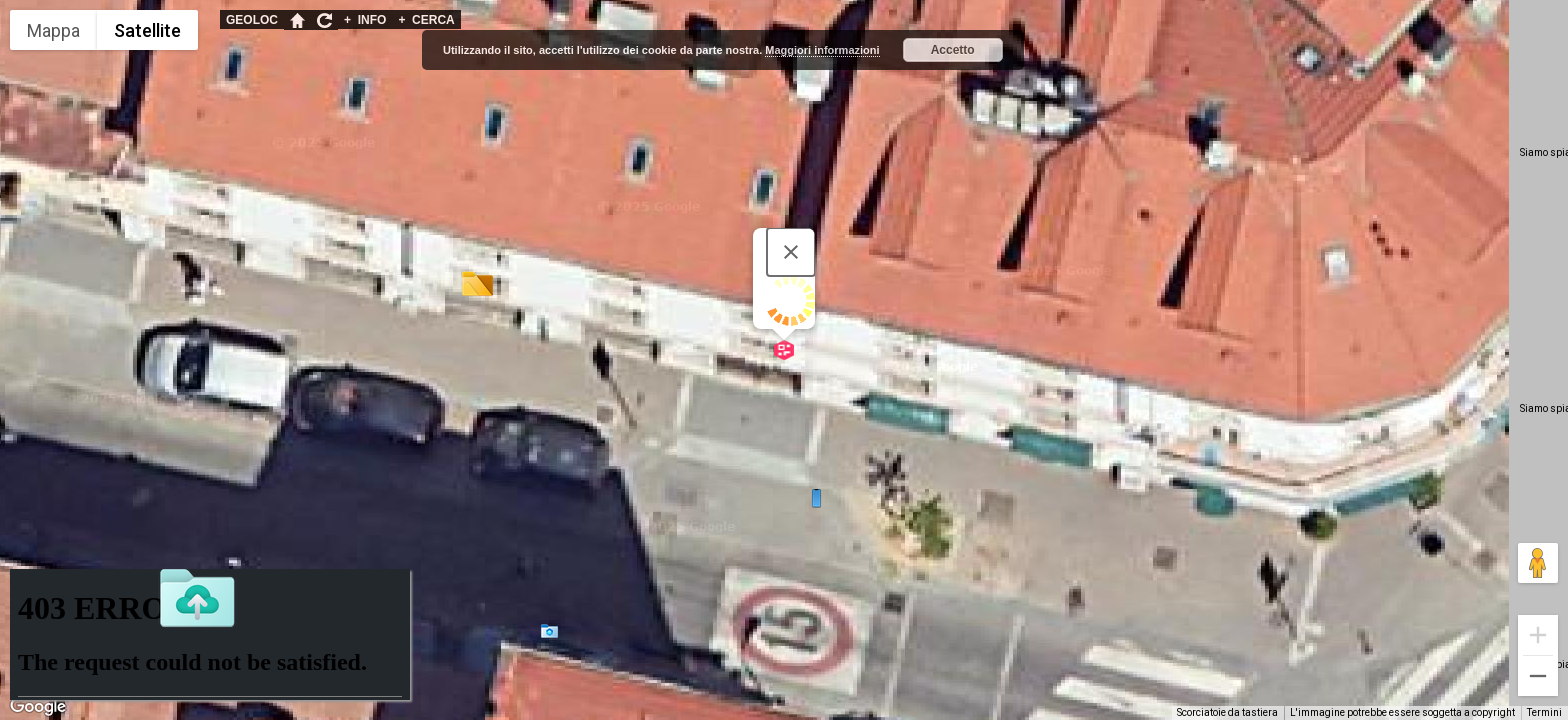 The width and height of the screenshot is (1568, 720). What do you see at coordinates (816, 498) in the screenshot?
I see `iPhone 13 device icon` at bounding box center [816, 498].